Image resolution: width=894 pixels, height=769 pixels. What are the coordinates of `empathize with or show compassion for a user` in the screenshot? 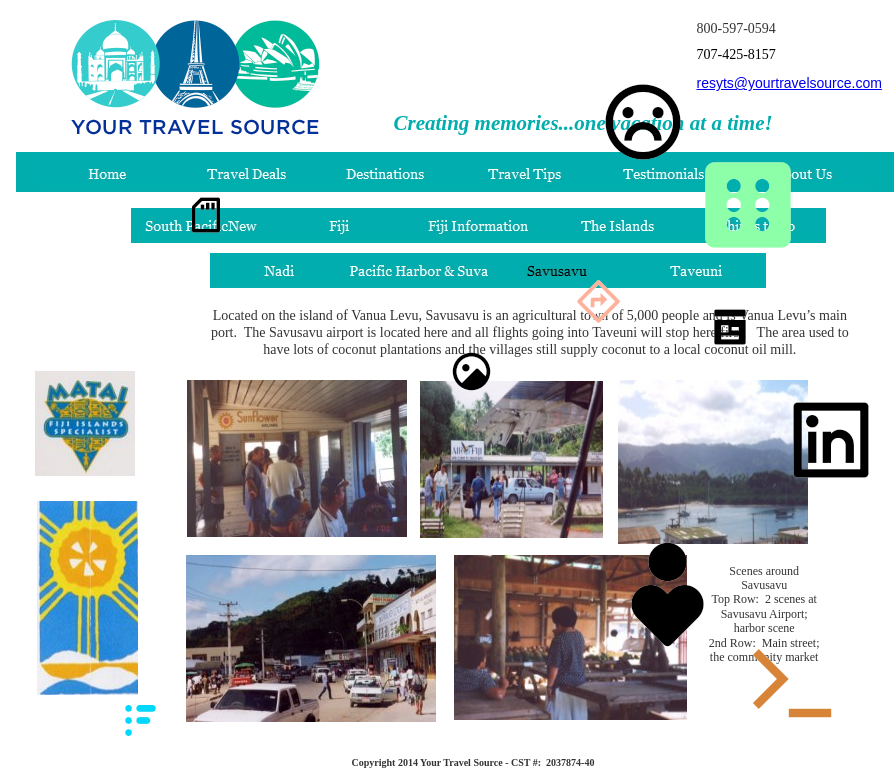 It's located at (667, 595).